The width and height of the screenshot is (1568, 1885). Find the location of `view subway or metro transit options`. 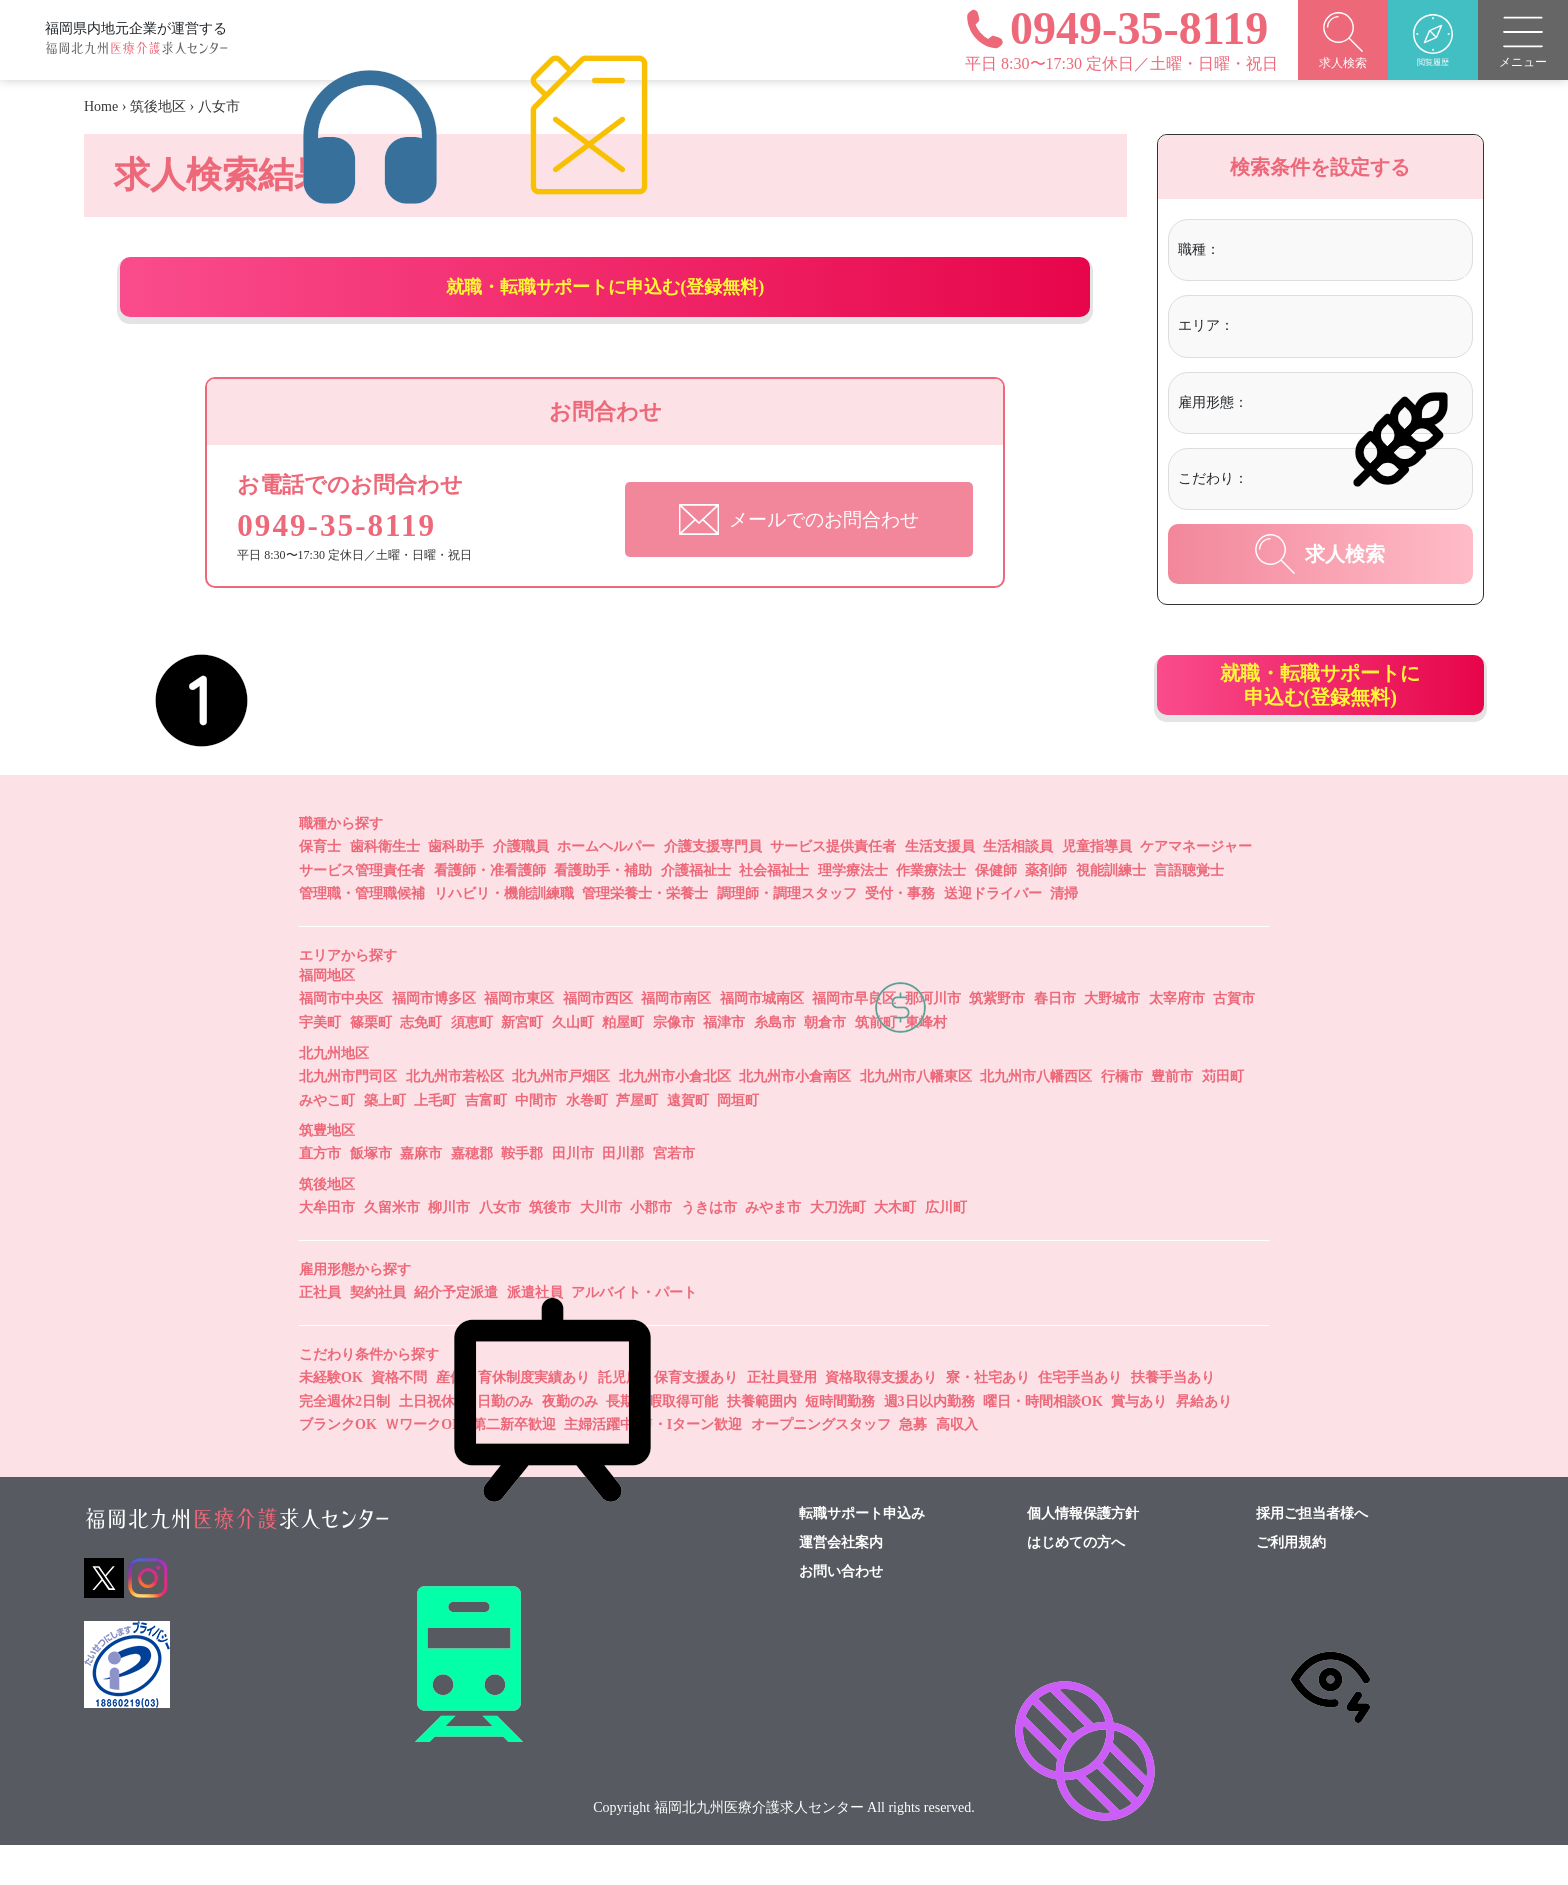

view subway or metro transit options is located at coordinates (469, 1664).